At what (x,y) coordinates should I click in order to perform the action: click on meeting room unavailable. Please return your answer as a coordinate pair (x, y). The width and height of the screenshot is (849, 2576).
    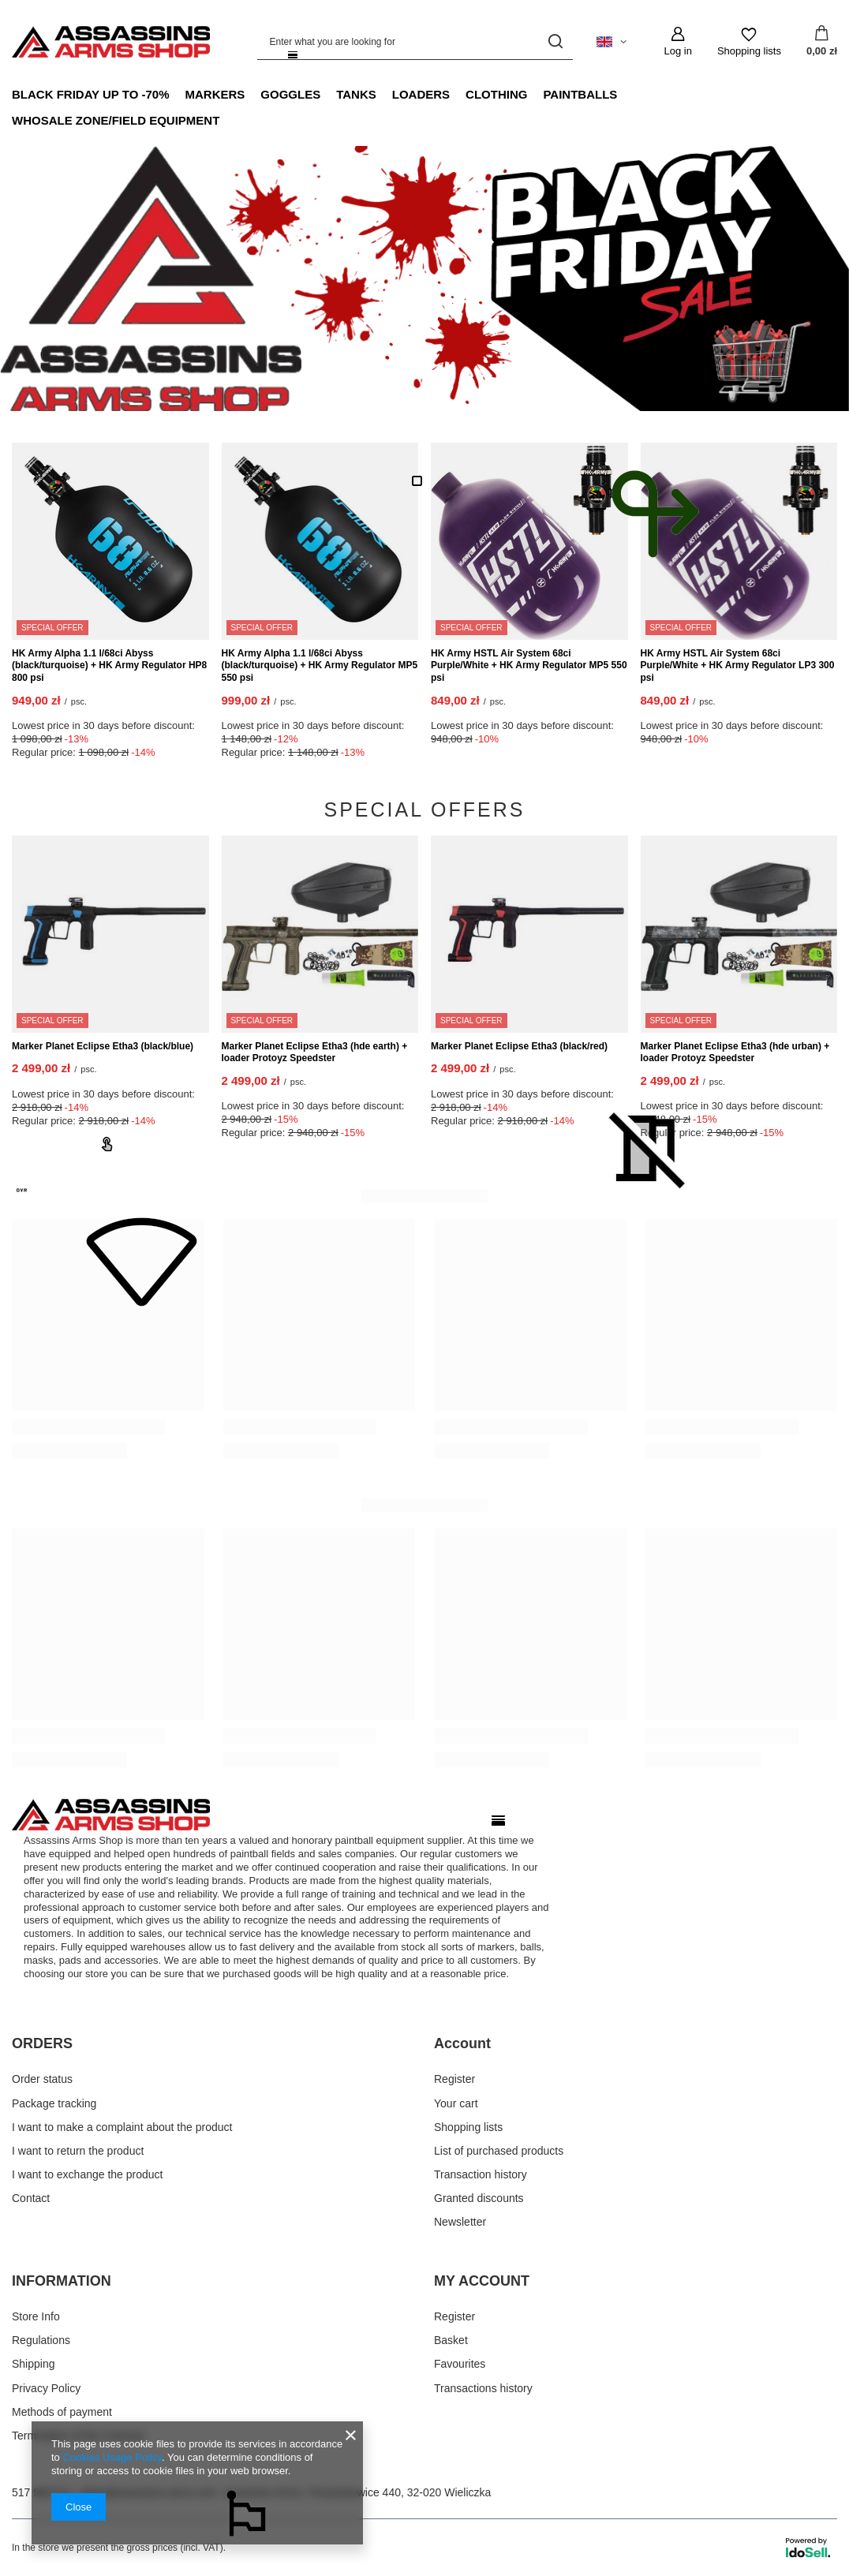
    Looking at the image, I should click on (649, 1148).